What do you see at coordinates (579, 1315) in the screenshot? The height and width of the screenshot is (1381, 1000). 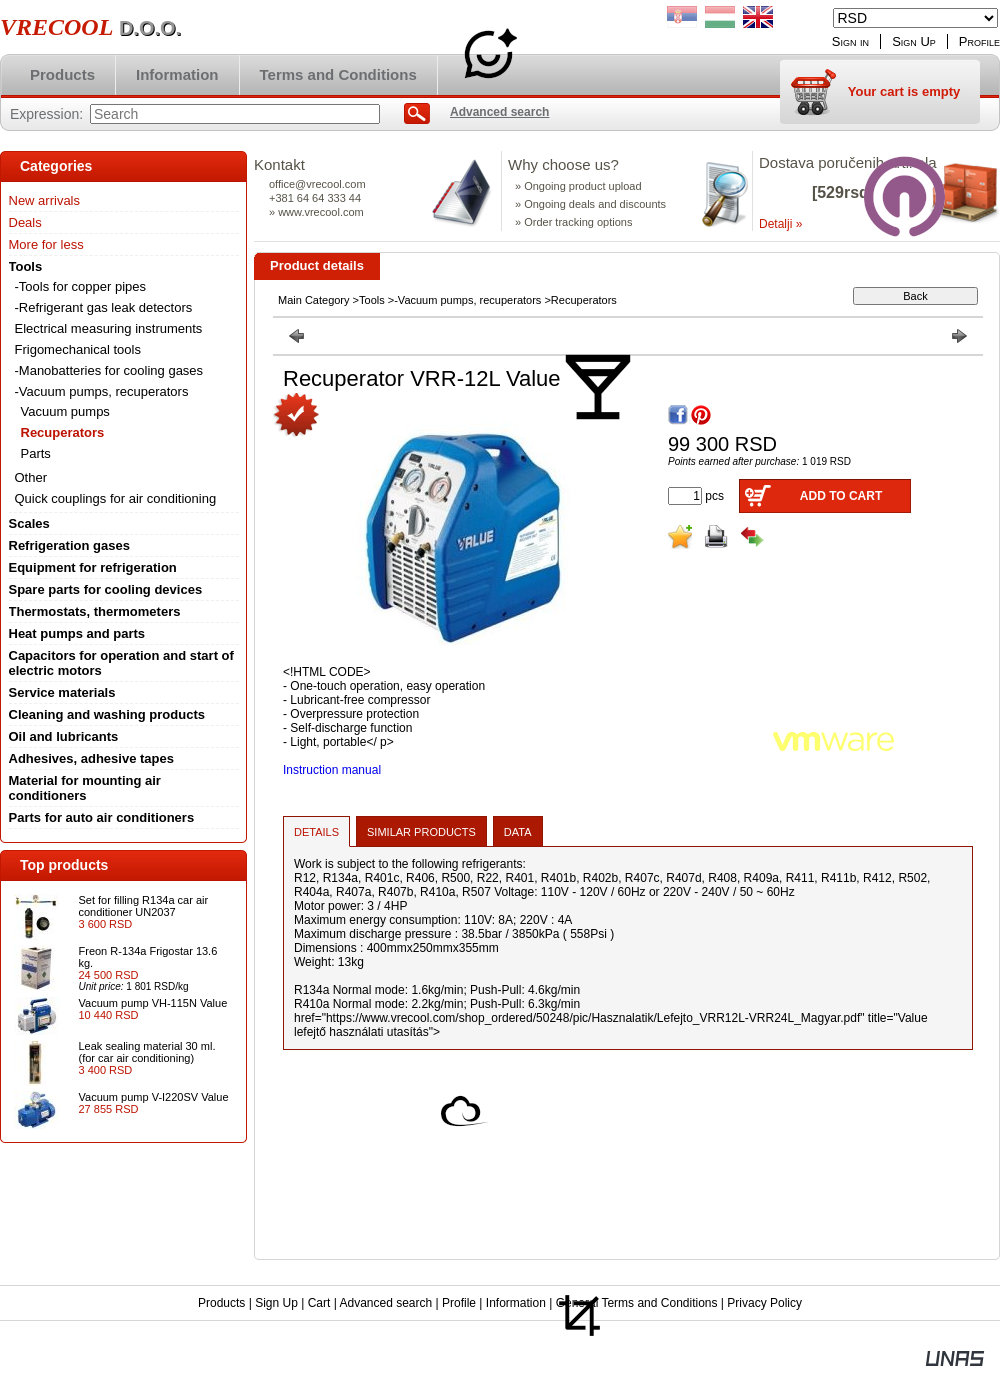 I see `crop an image or photo` at bounding box center [579, 1315].